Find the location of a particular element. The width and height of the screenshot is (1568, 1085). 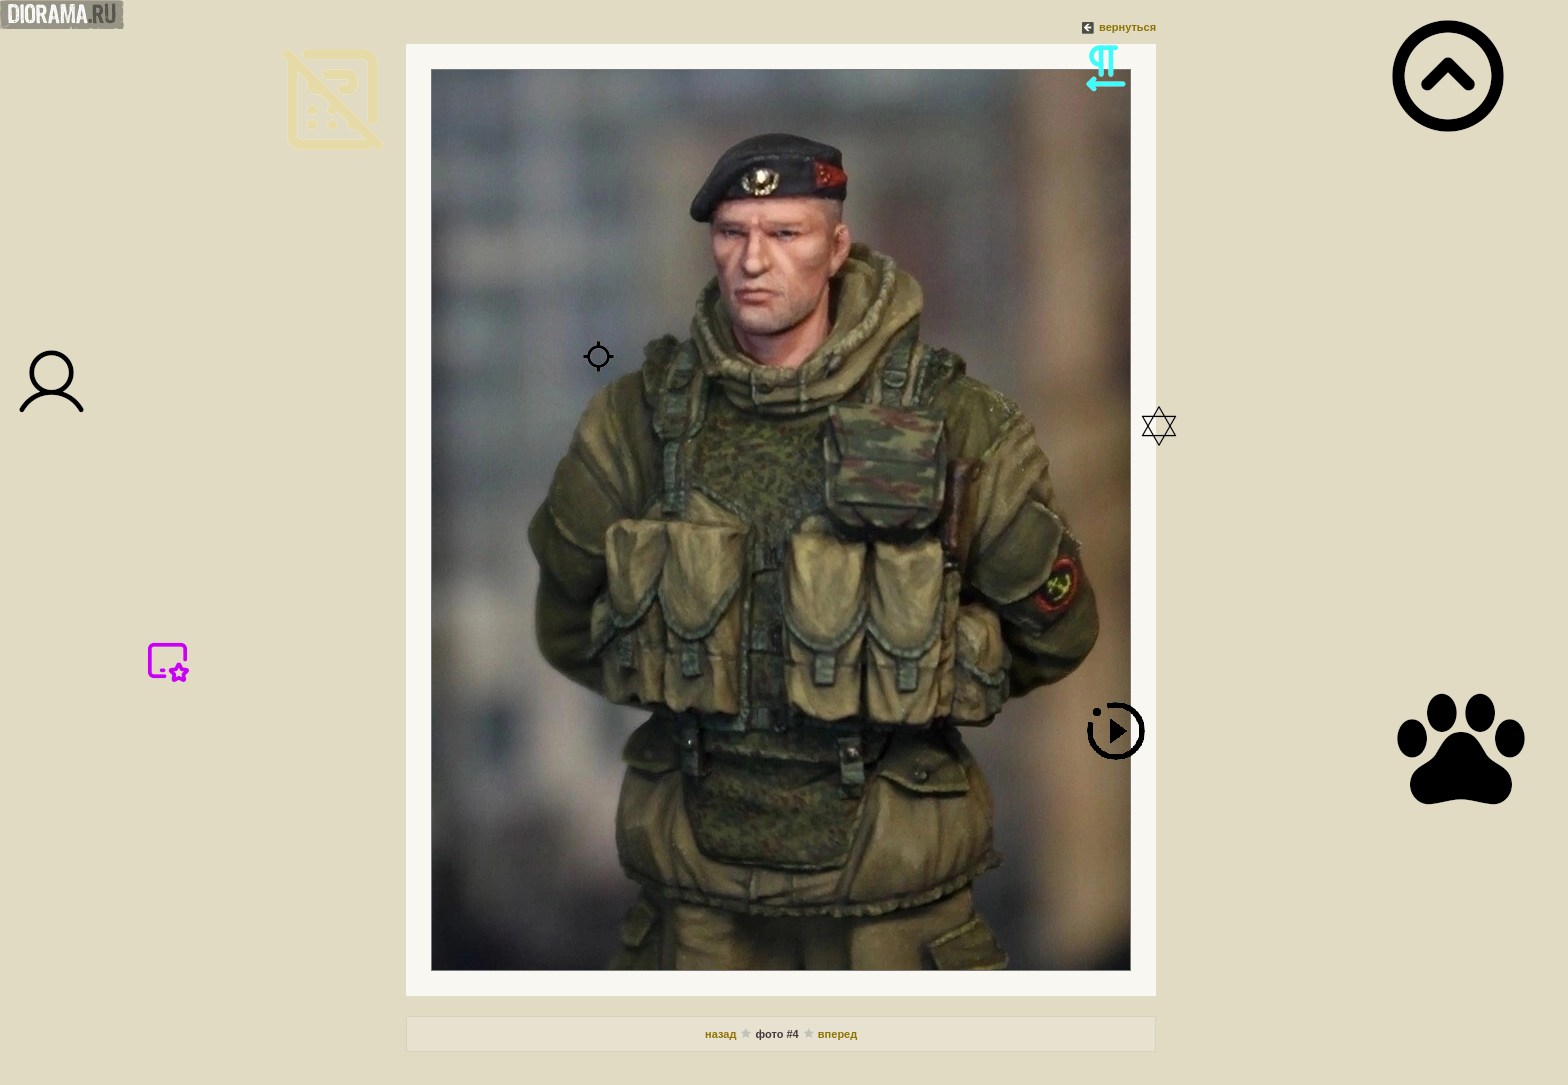

motion photos feature is enabled is located at coordinates (1116, 731).